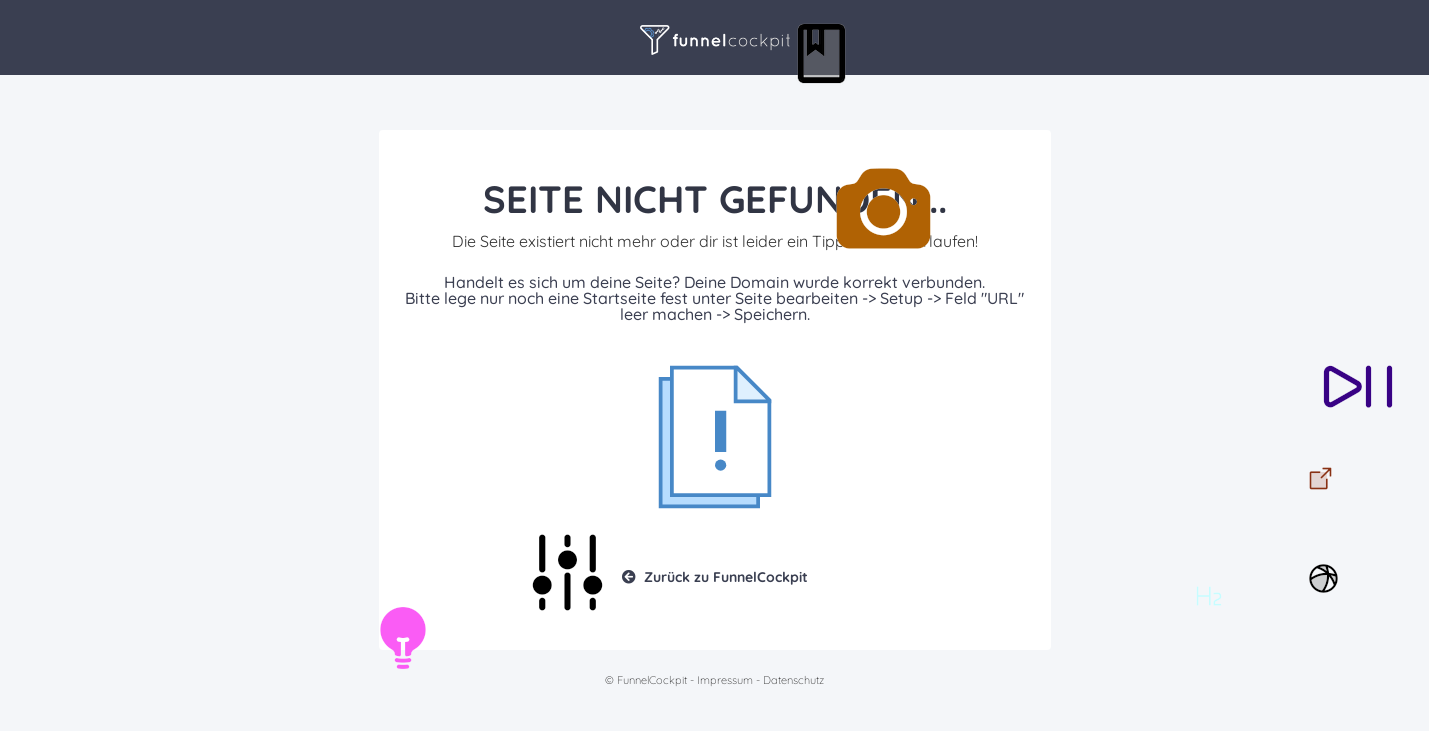 This screenshot has width=1429, height=731. Describe the element at coordinates (1323, 578) in the screenshot. I see `access games or entertainment section` at that location.